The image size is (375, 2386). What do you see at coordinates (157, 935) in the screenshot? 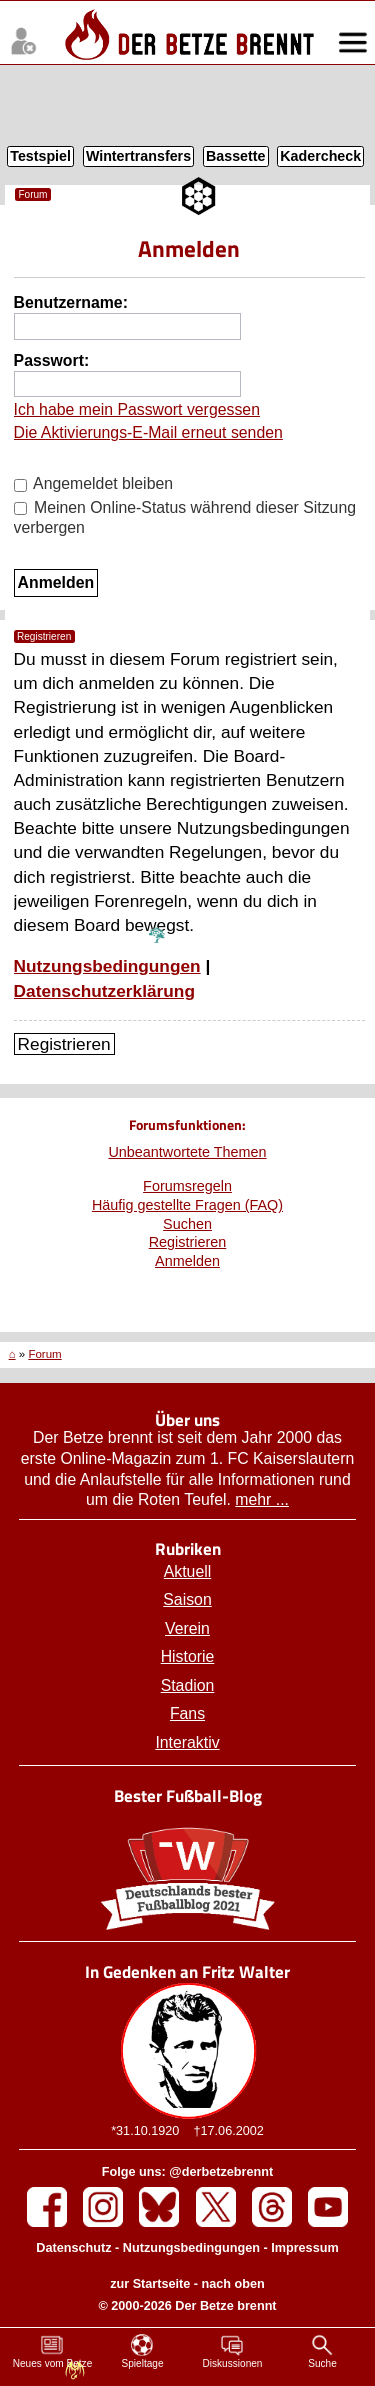
I see `access treehouse or hideout feature` at bounding box center [157, 935].